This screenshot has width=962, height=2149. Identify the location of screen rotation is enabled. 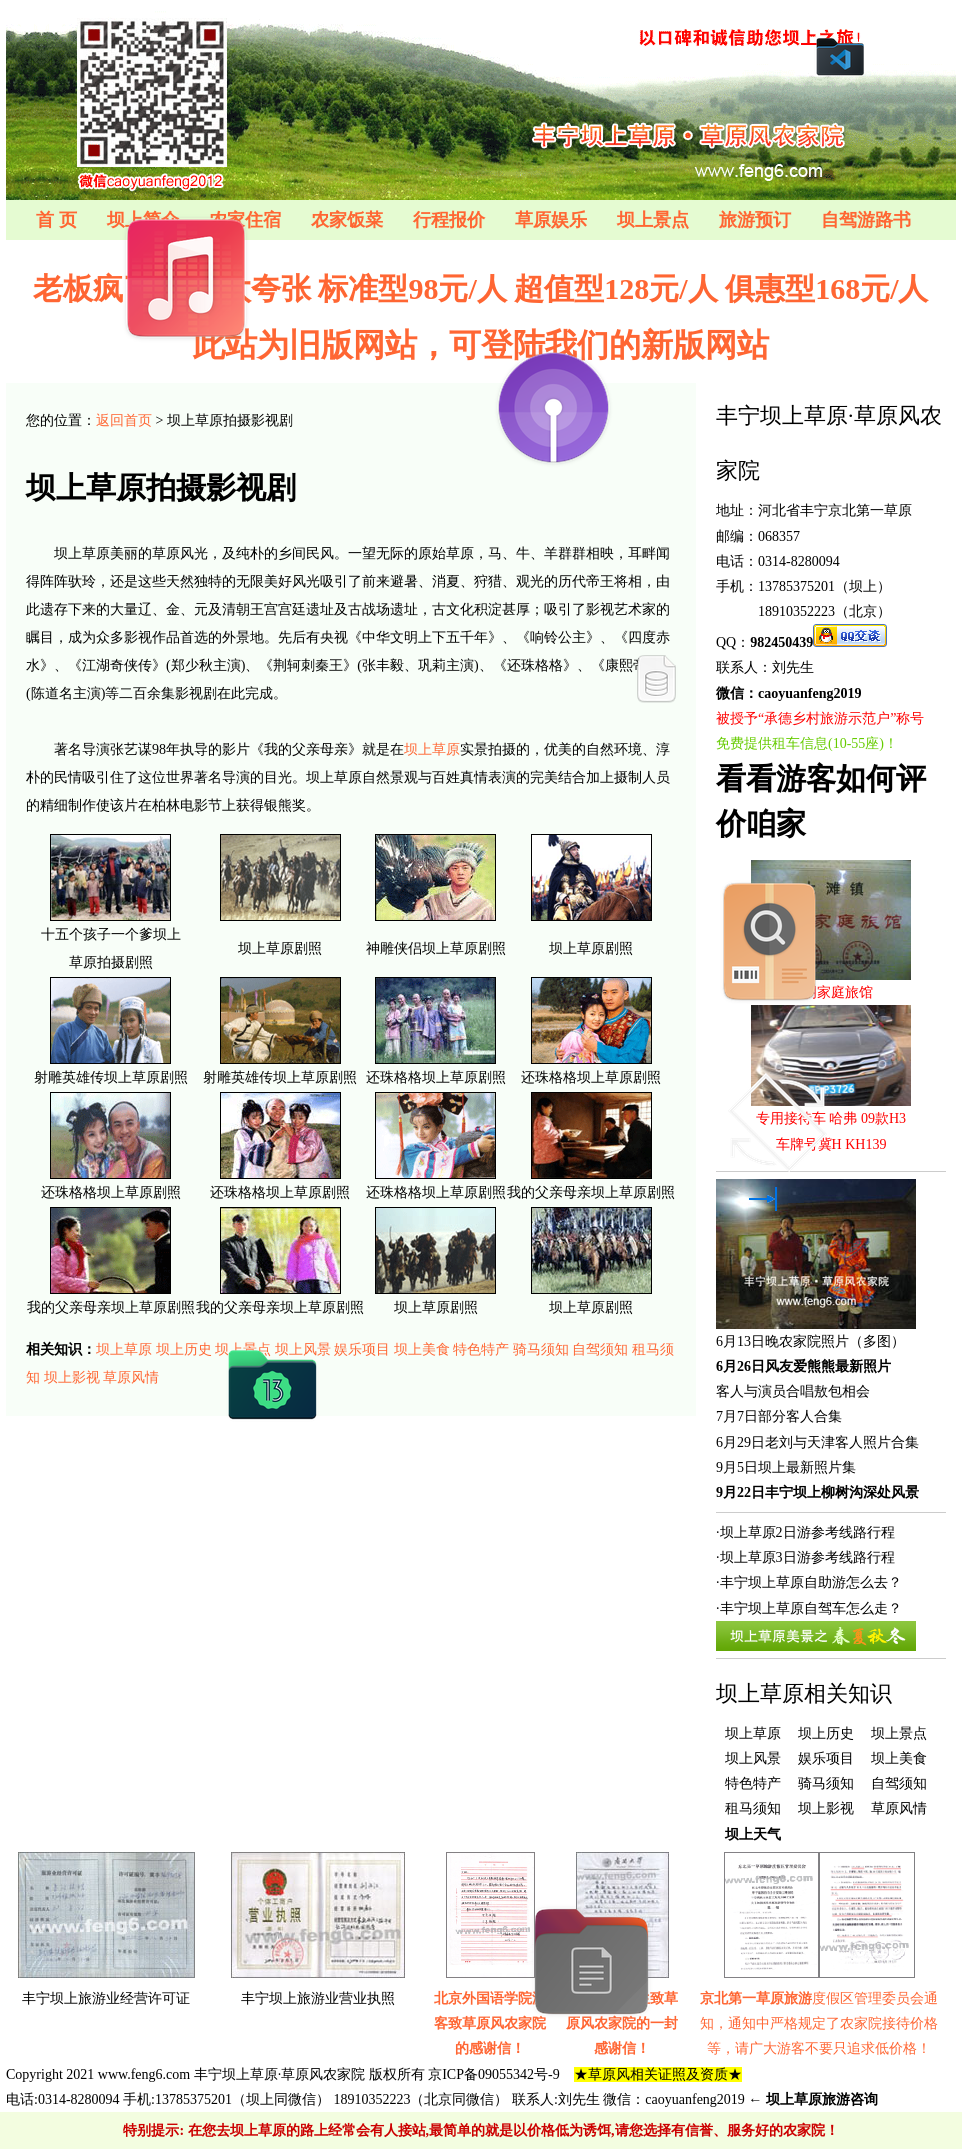
(777, 1122).